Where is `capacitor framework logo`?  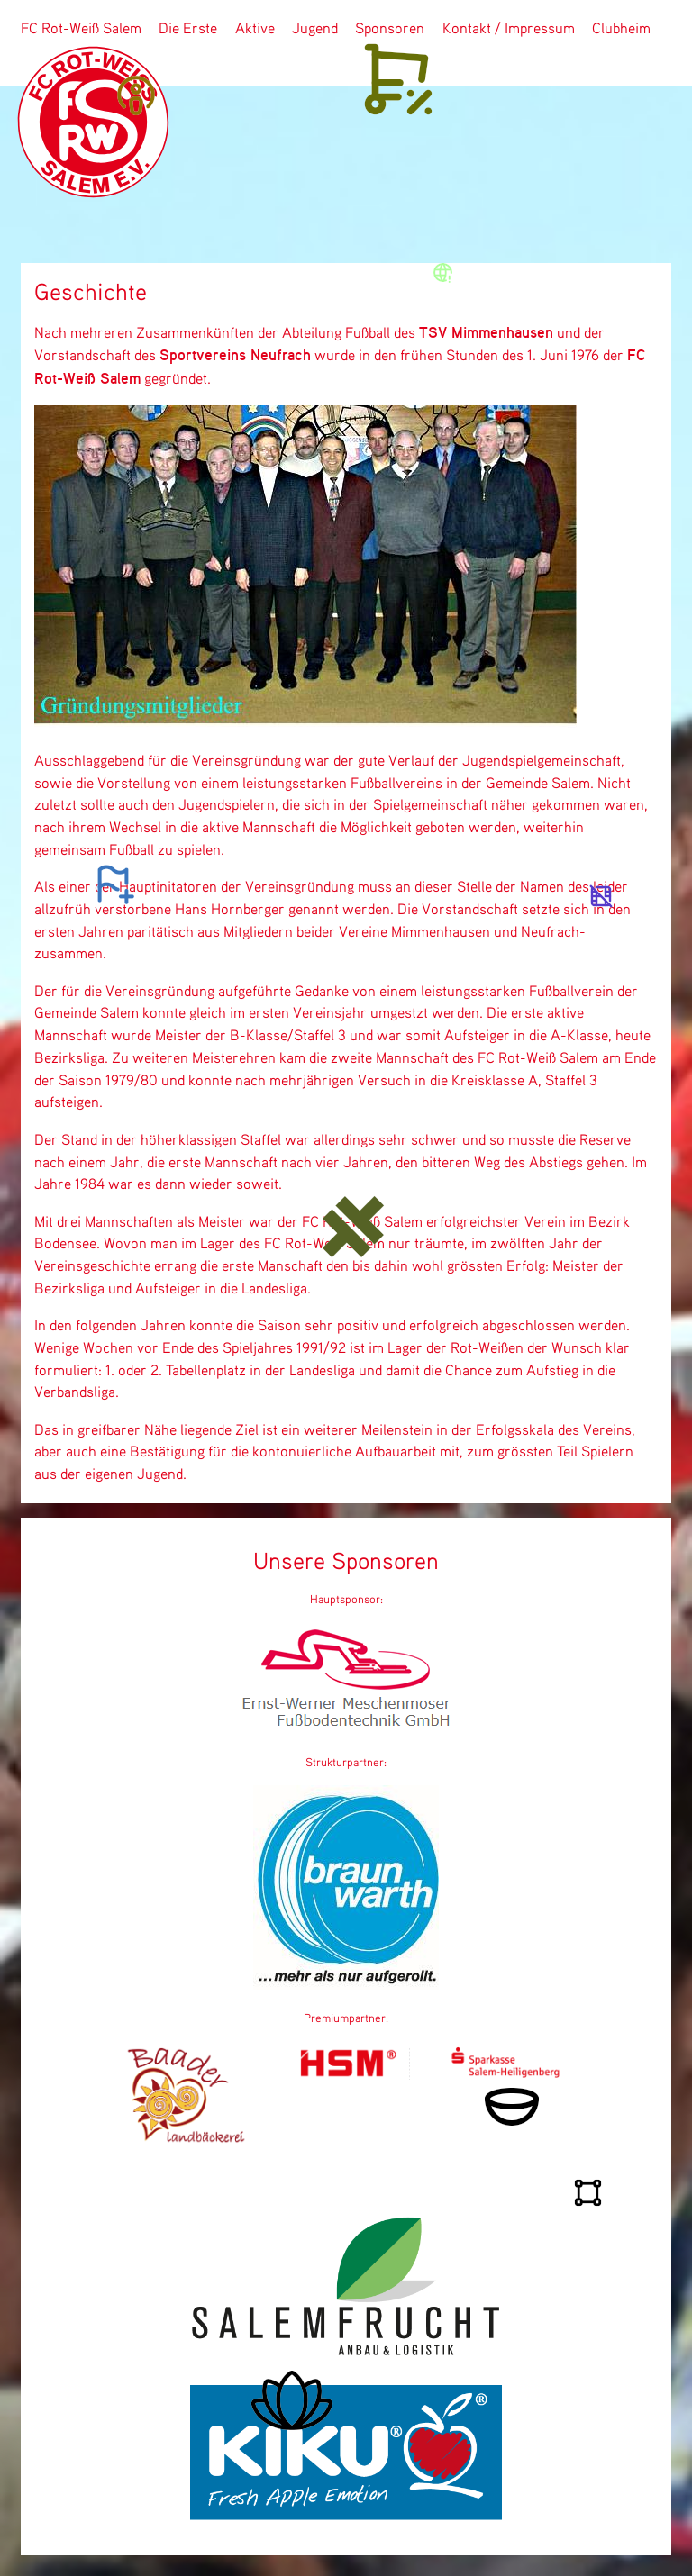 capacitor framework logo is located at coordinates (353, 1227).